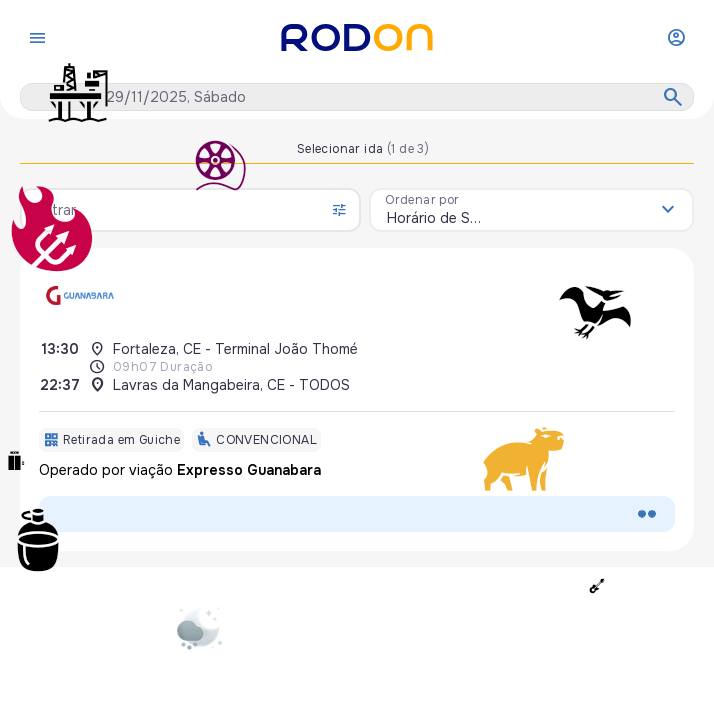 Image resolution: width=714 pixels, height=720 pixels. I want to click on view water or hydration inventory item, so click(38, 540).